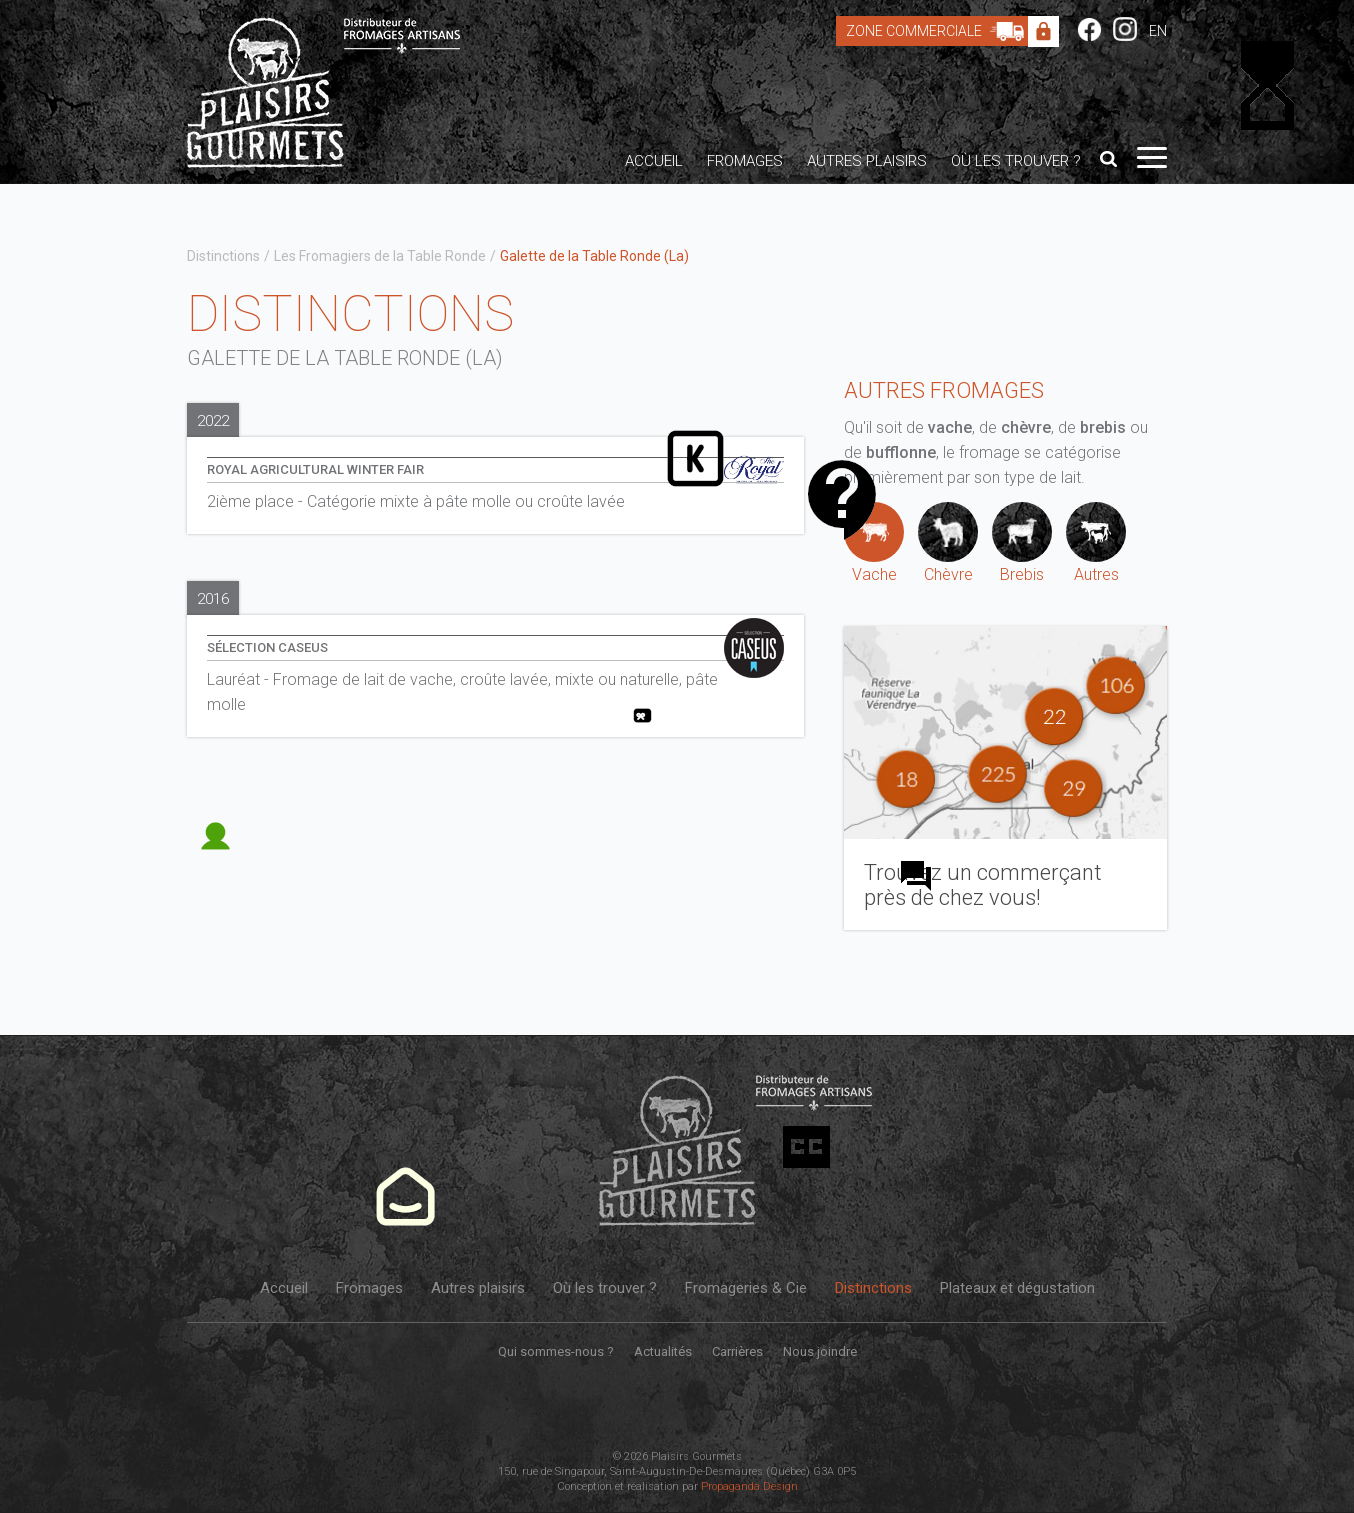 The height and width of the screenshot is (1513, 1354). I want to click on access your gift card balance, so click(642, 715).